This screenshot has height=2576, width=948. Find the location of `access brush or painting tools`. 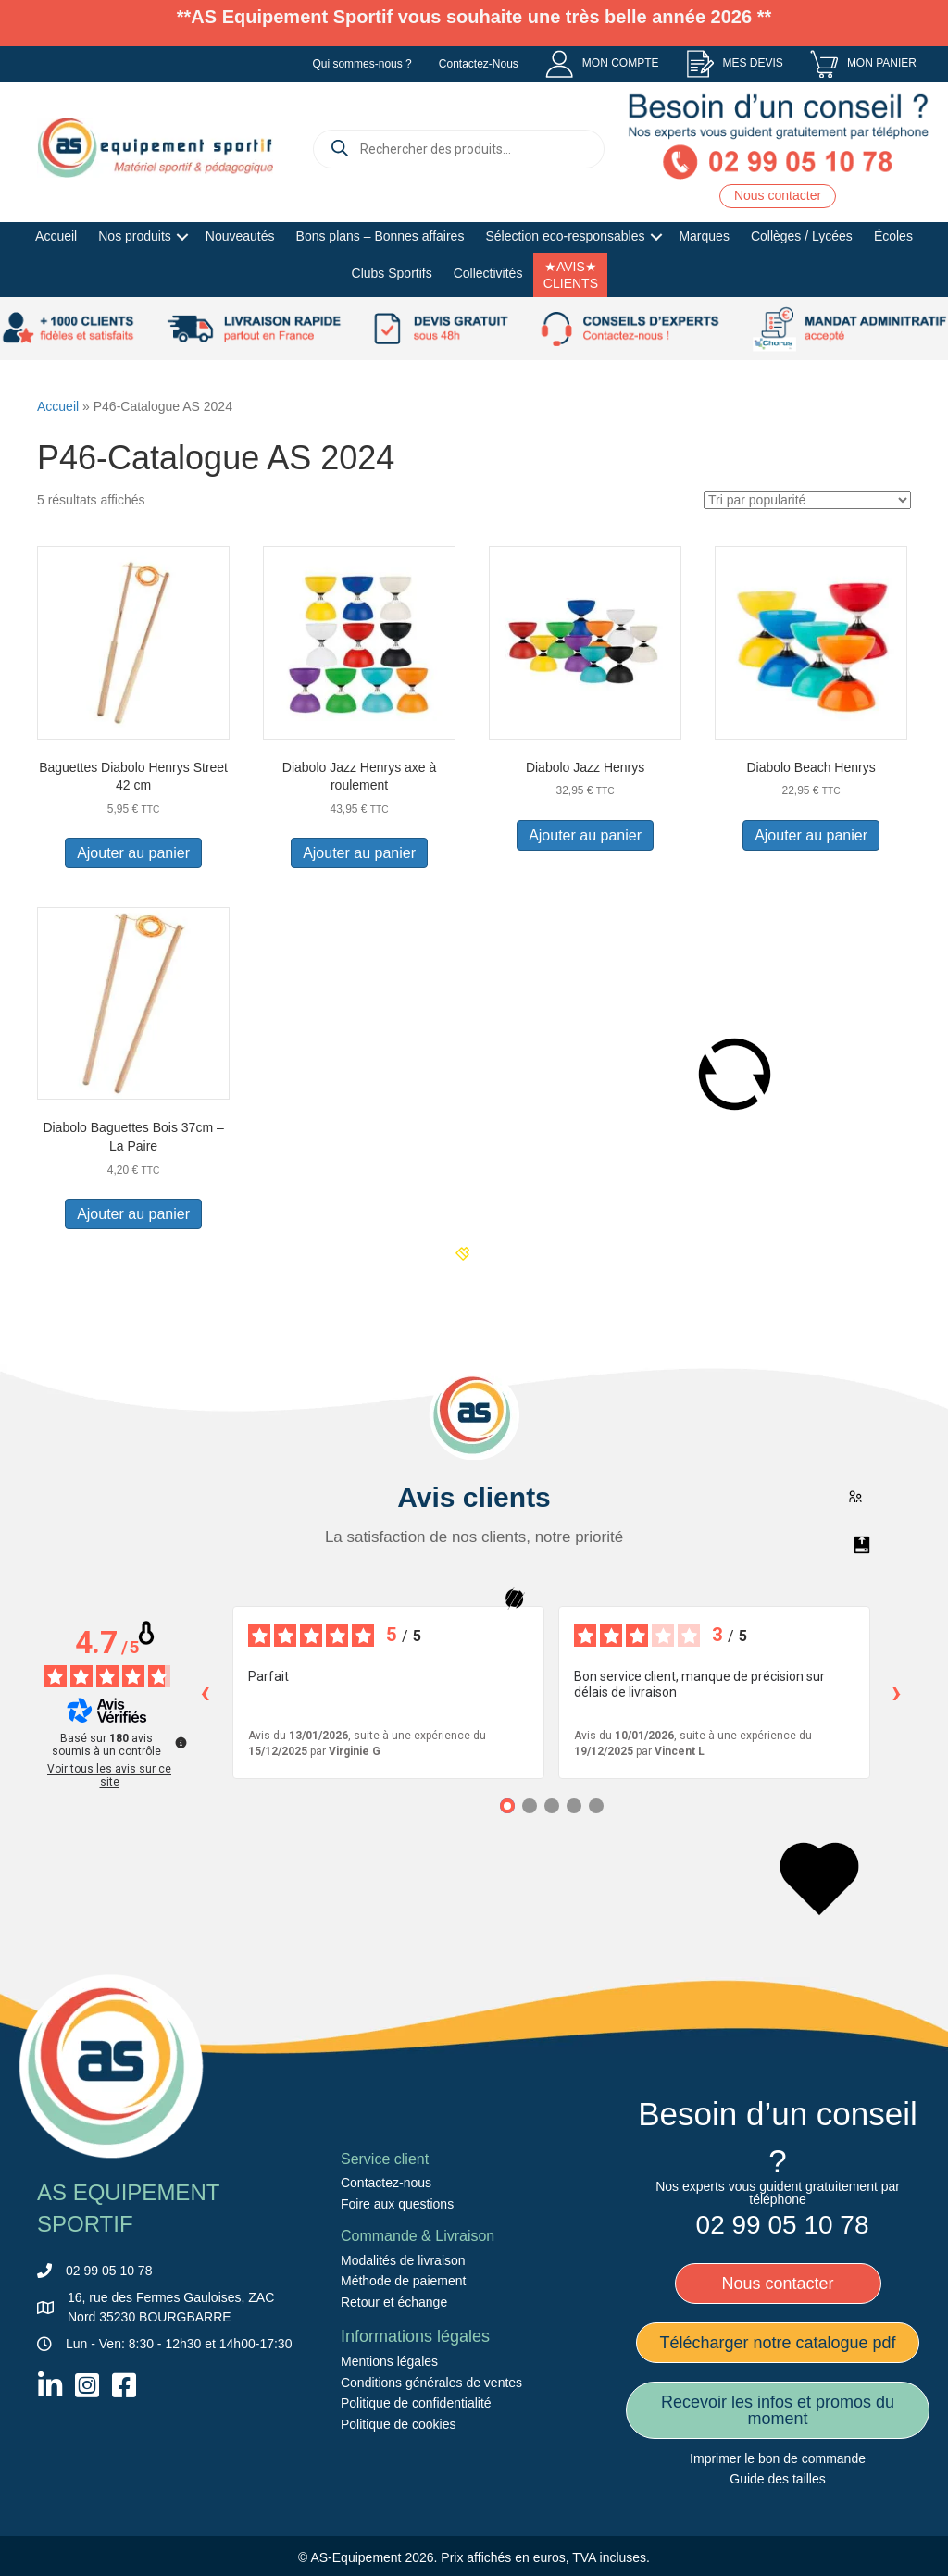

access brush or painting tools is located at coordinates (463, 1253).